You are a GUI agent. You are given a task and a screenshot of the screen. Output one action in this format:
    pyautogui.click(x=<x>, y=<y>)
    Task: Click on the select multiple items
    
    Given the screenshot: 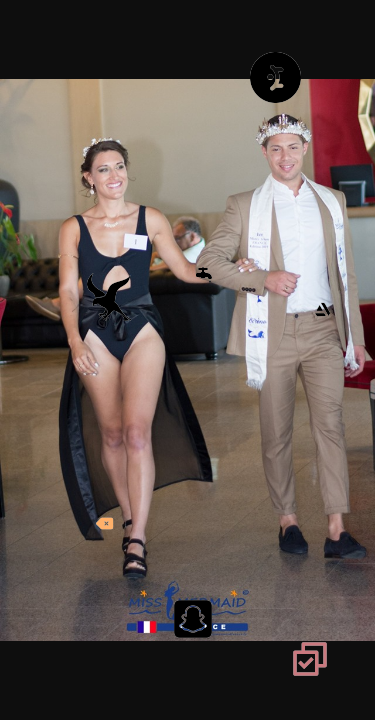 What is the action you would take?
    pyautogui.click(x=310, y=659)
    